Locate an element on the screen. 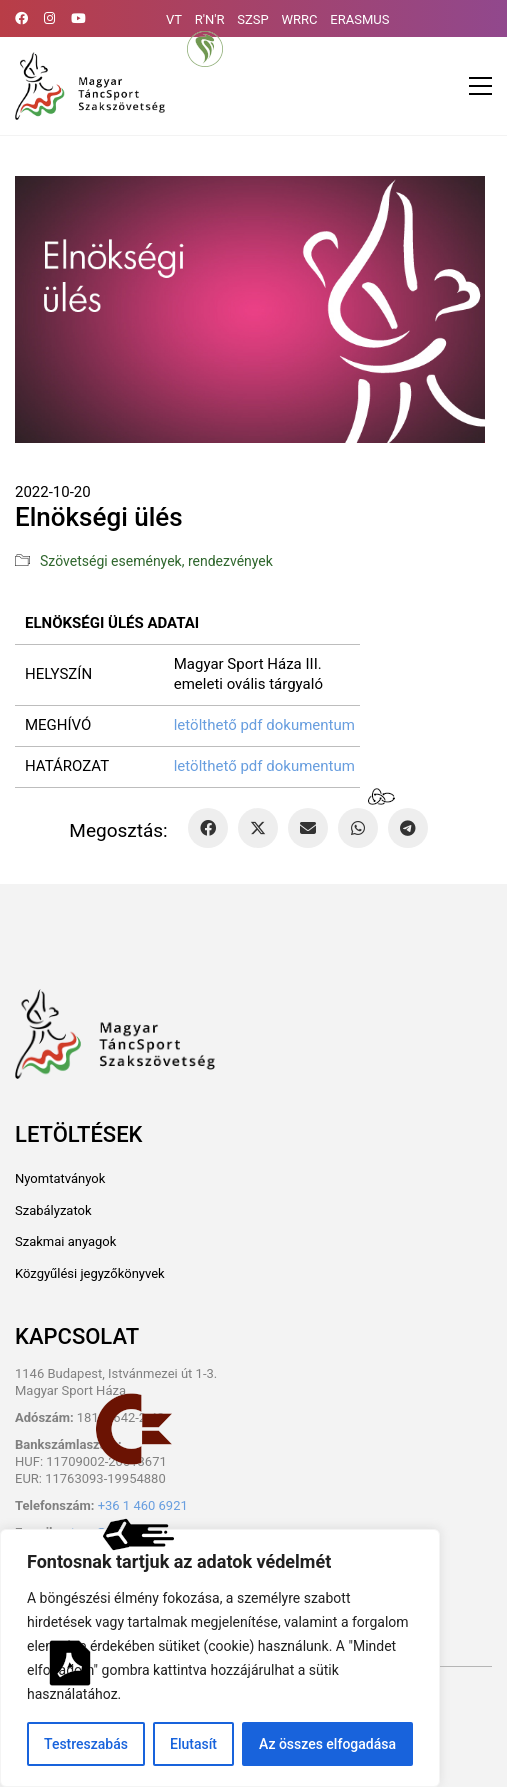  open a PDF document is located at coordinates (70, 1663).